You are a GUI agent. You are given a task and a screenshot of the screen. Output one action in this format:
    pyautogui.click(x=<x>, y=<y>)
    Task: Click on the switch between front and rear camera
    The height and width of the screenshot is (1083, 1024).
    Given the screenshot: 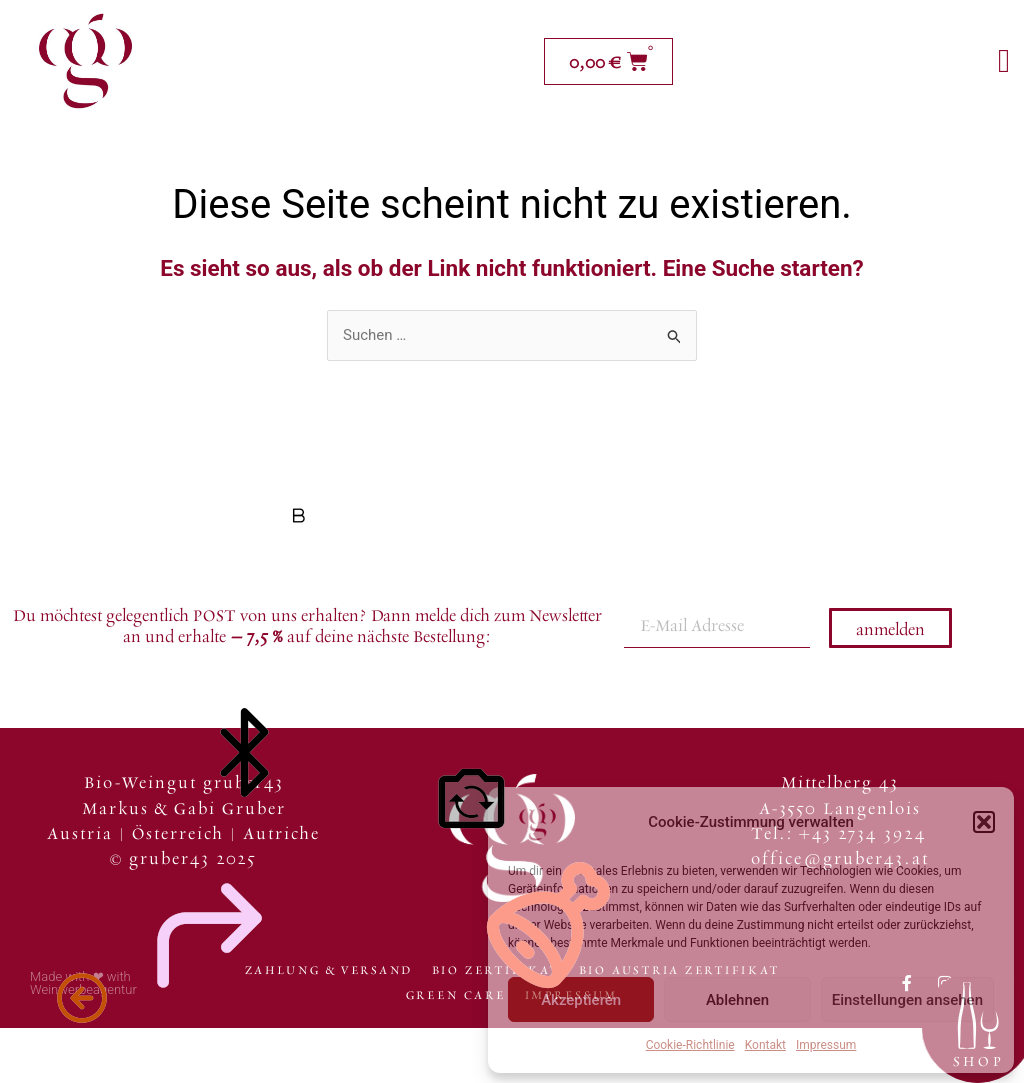 What is the action you would take?
    pyautogui.click(x=471, y=798)
    